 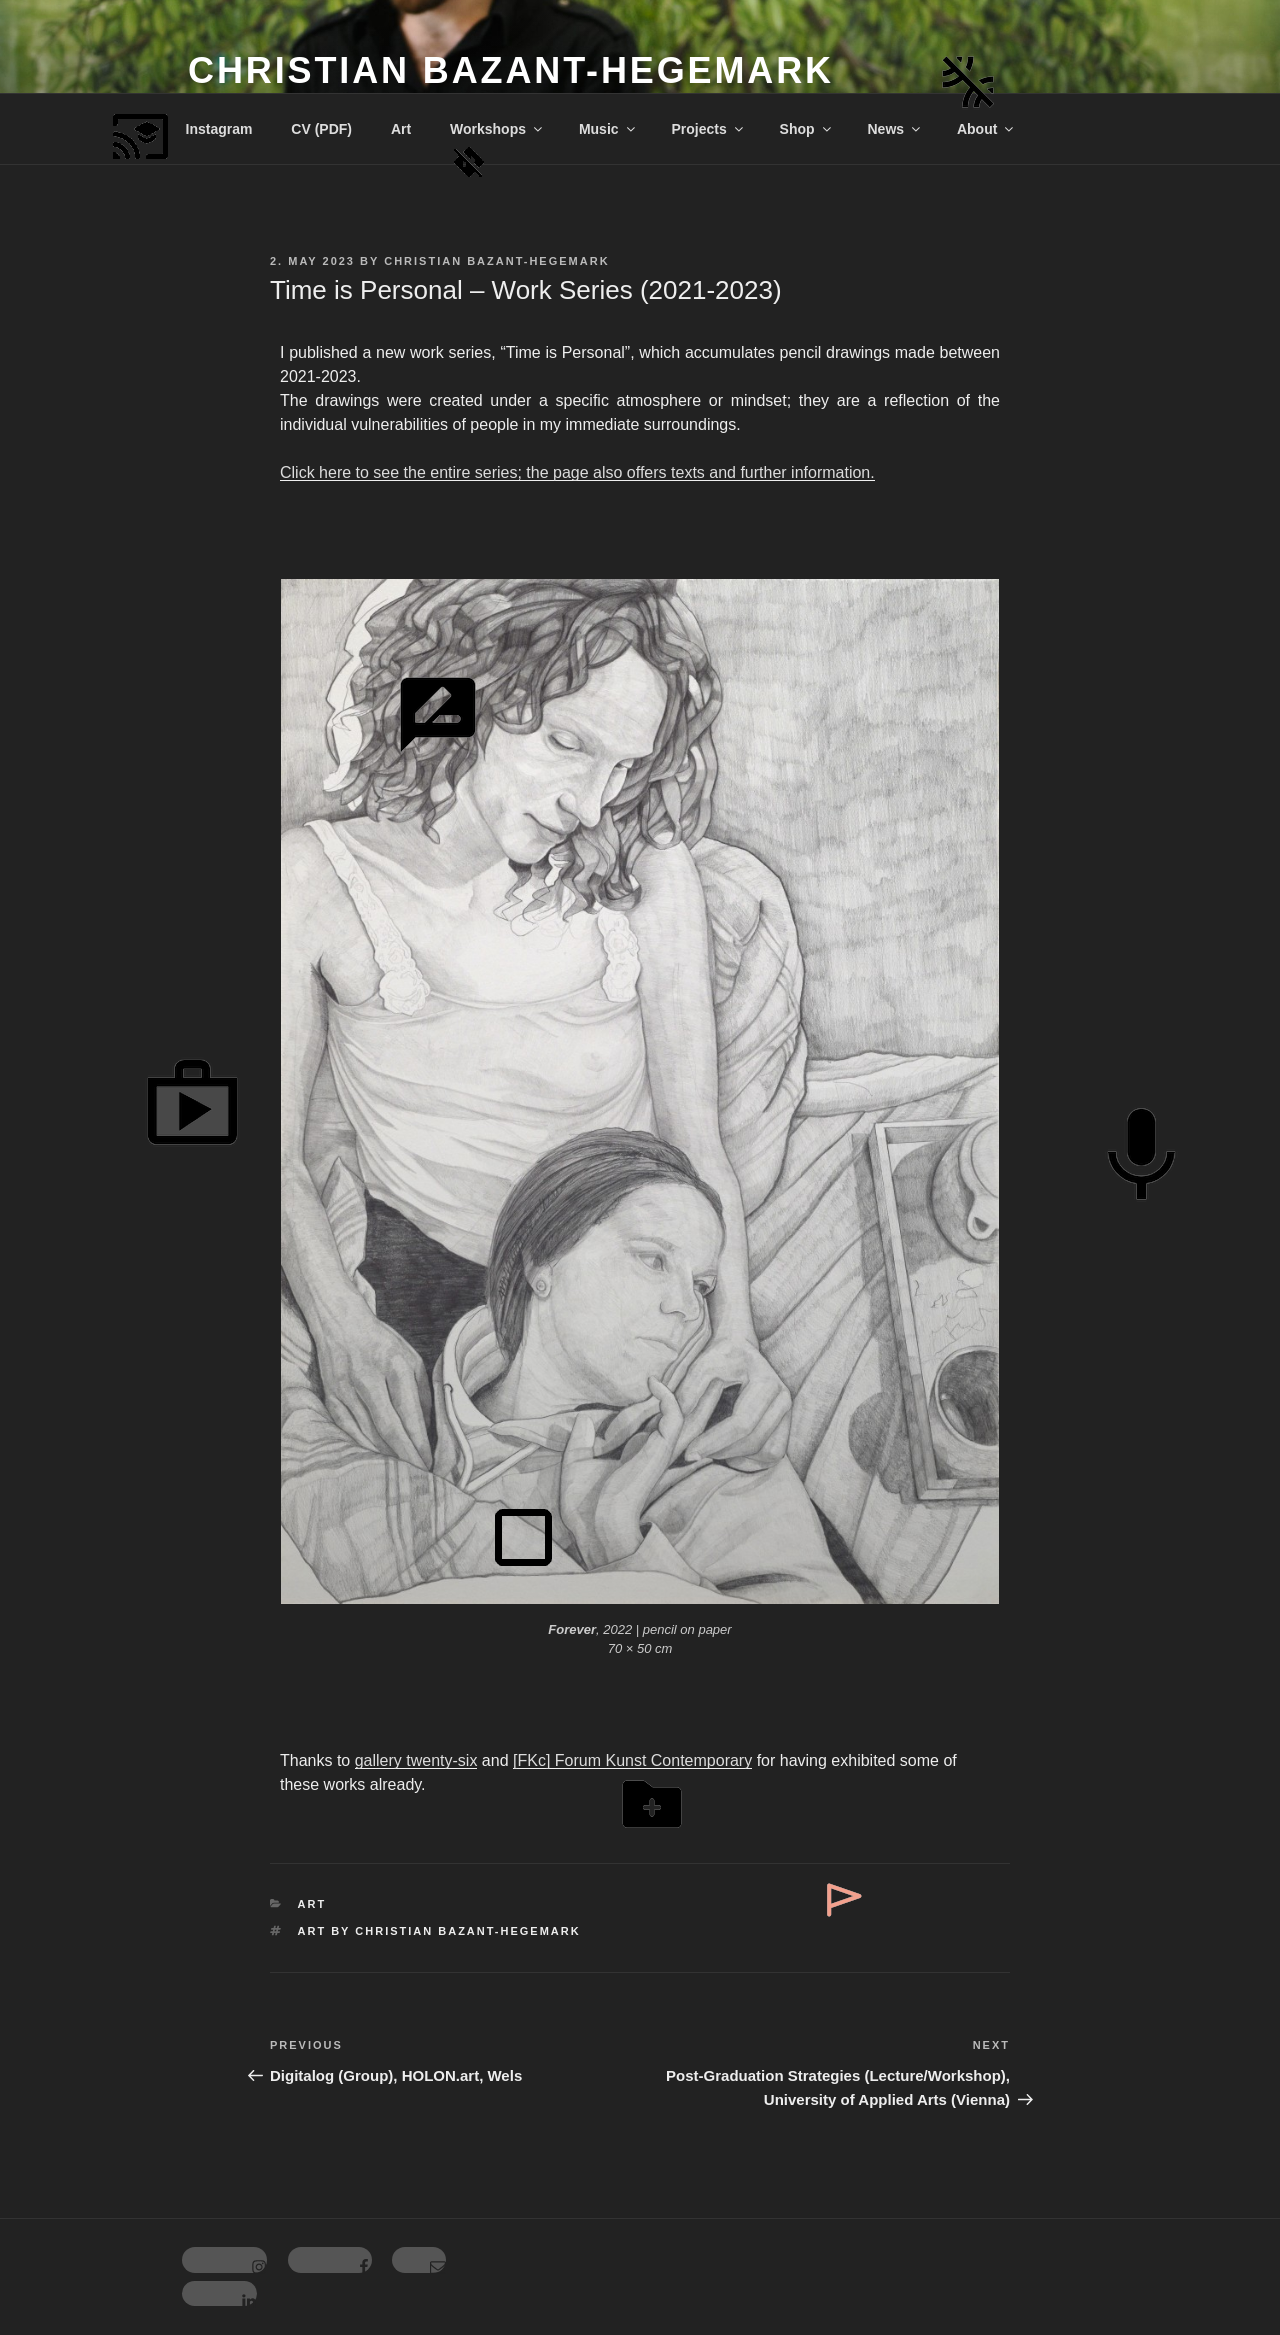 What do you see at coordinates (140, 136) in the screenshot?
I see `cast or share educational content to a display` at bounding box center [140, 136].